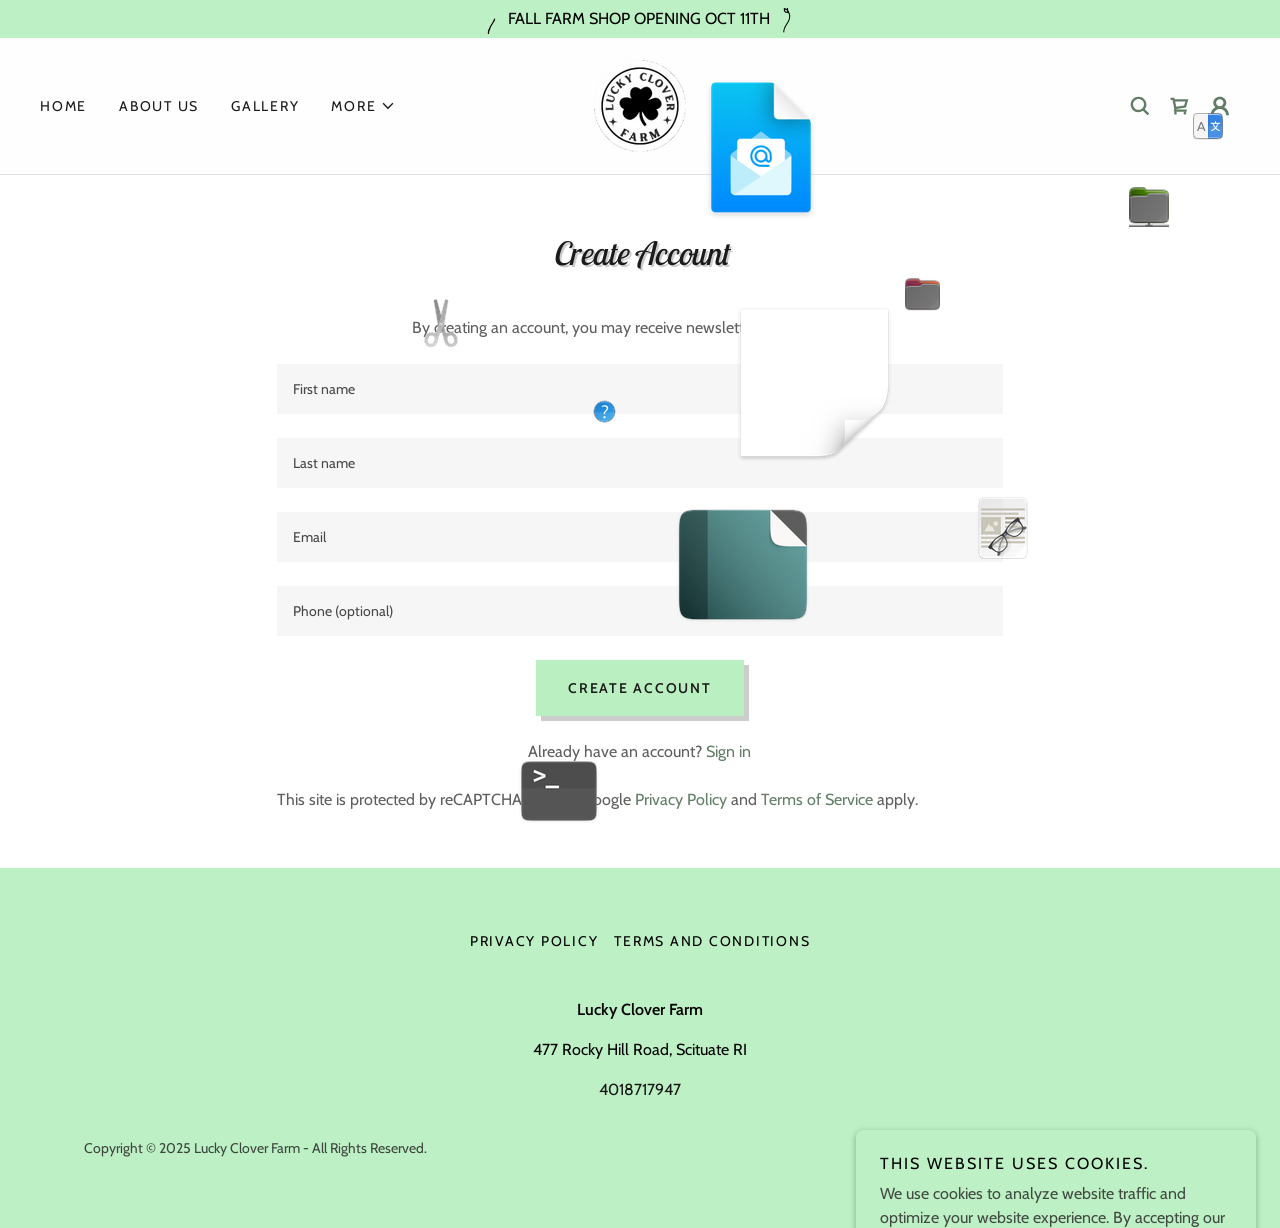  Describe the element at coordinates (441, 323) in the screenshot. I see `cut selected content to clipboard` at that location.